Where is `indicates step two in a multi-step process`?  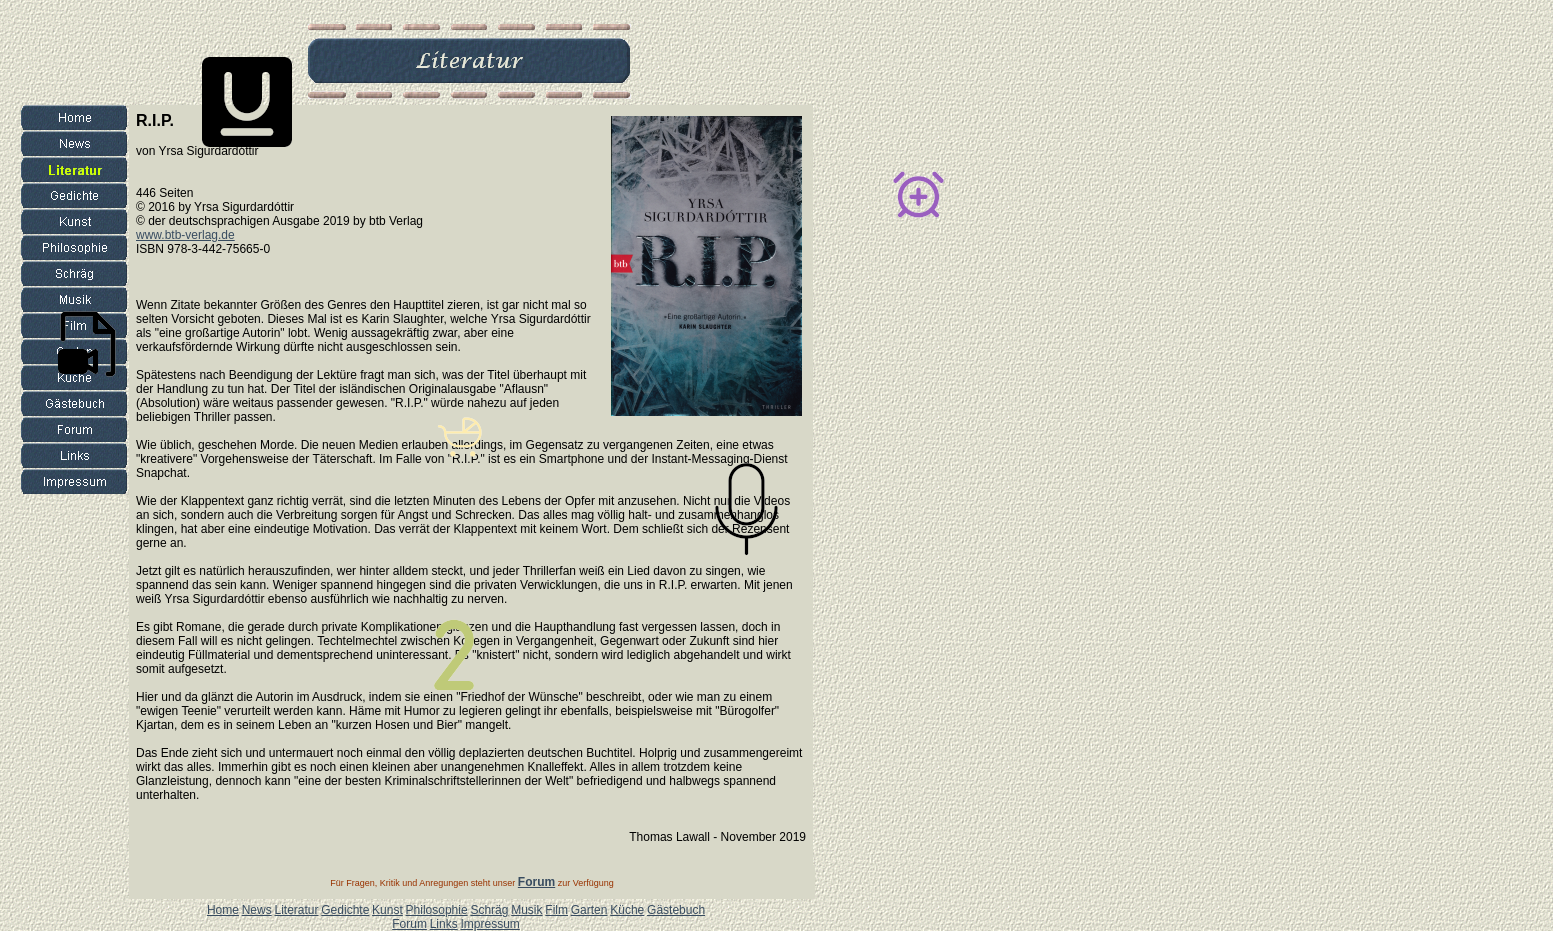 indicates step two in a multi-step process is located at coordinates (454, 655).